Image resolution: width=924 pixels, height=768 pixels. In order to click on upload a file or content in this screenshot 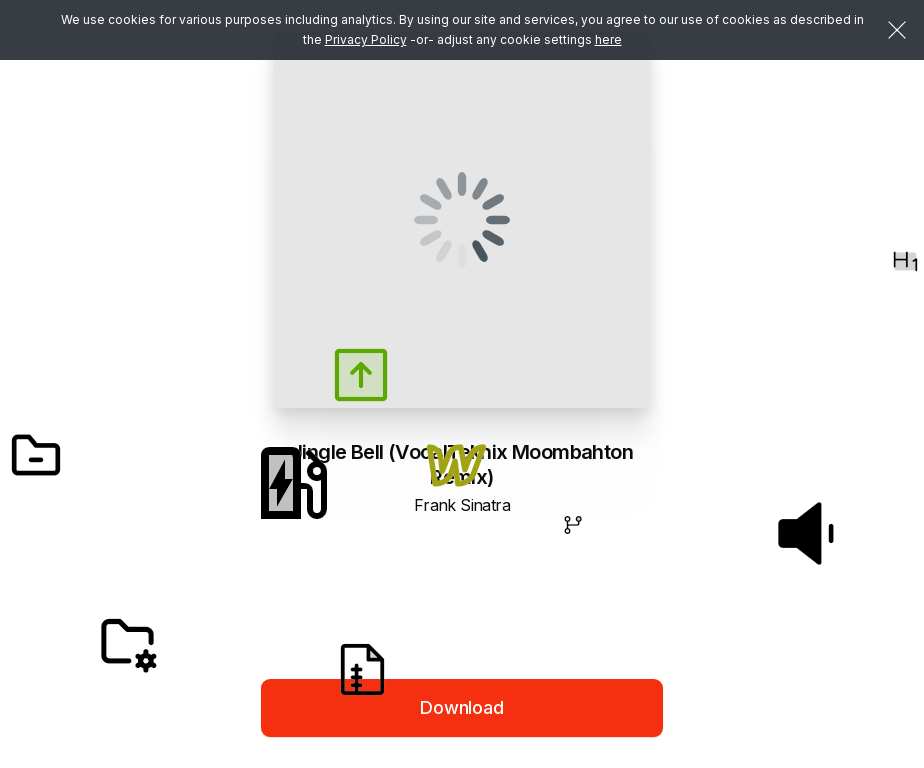, I will do `click(361, 375)`.